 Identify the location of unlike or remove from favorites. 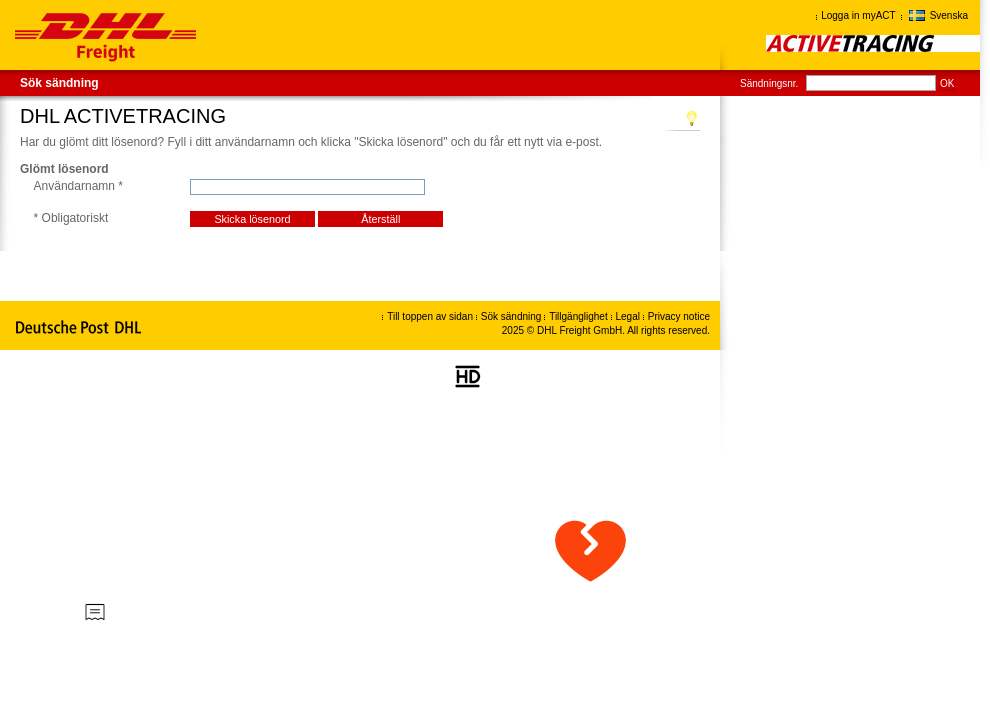
(590, 548).